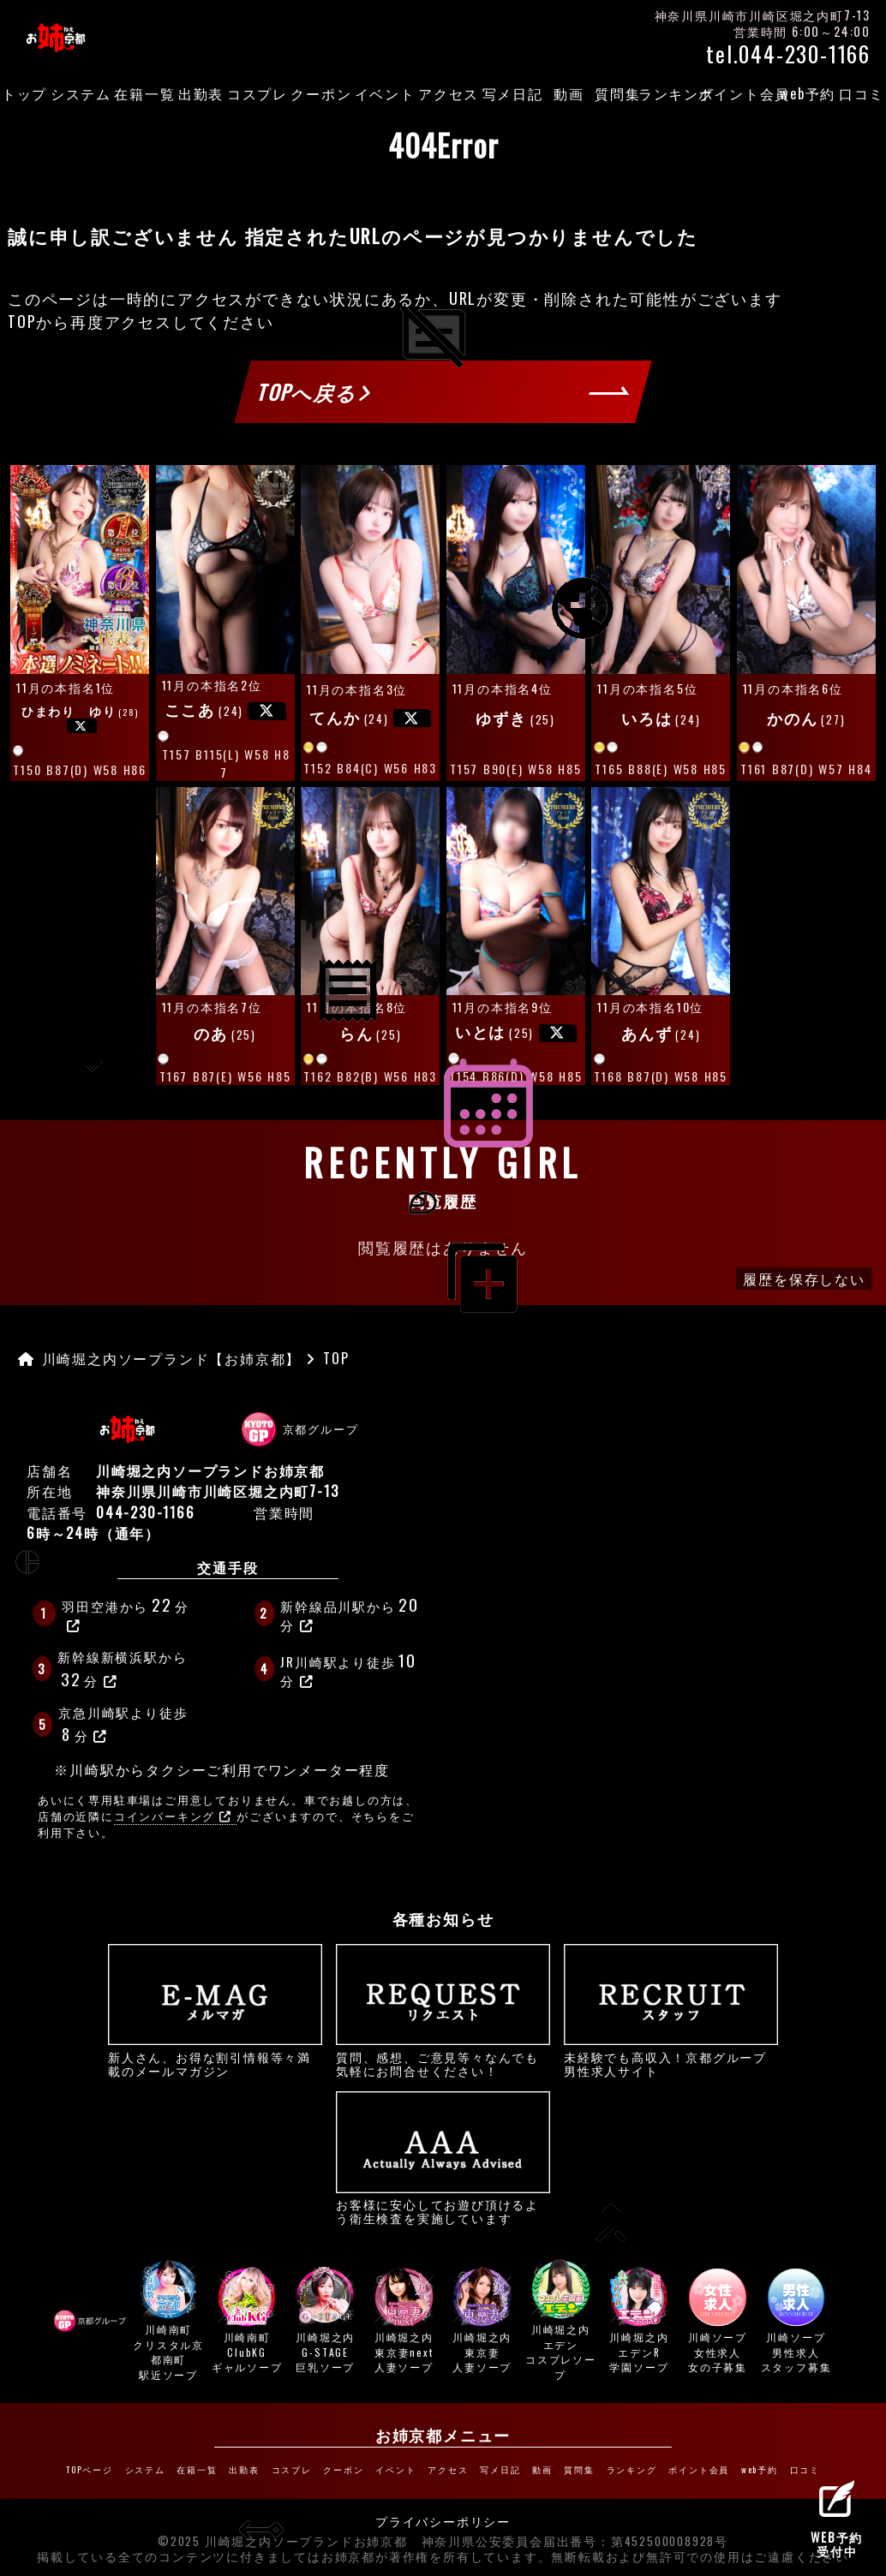  Describe the element at coordinates (583, 608) in the screenshot. I see `switch to public visibility` at that location.